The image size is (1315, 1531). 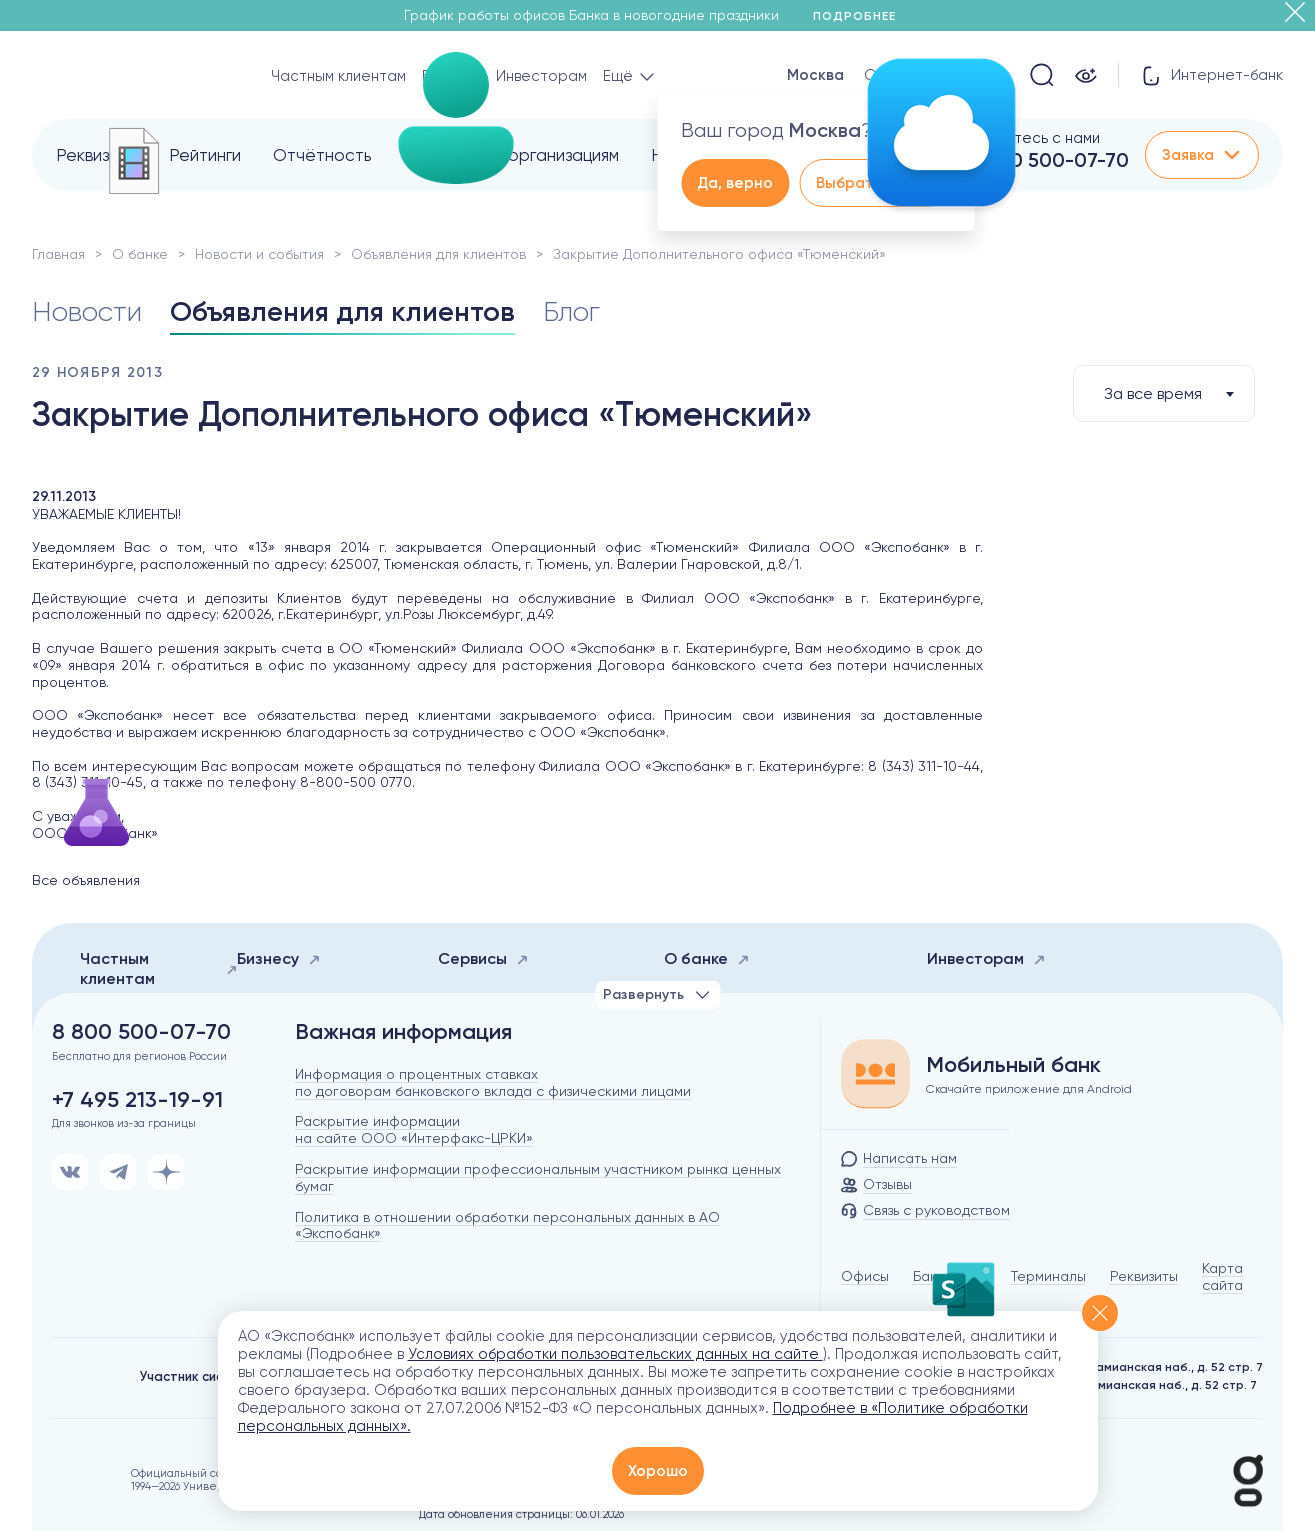 What do you see at coordinates (96, 812) in the screenshot?
I see `open test plans application` at bounding box center [96, 812].